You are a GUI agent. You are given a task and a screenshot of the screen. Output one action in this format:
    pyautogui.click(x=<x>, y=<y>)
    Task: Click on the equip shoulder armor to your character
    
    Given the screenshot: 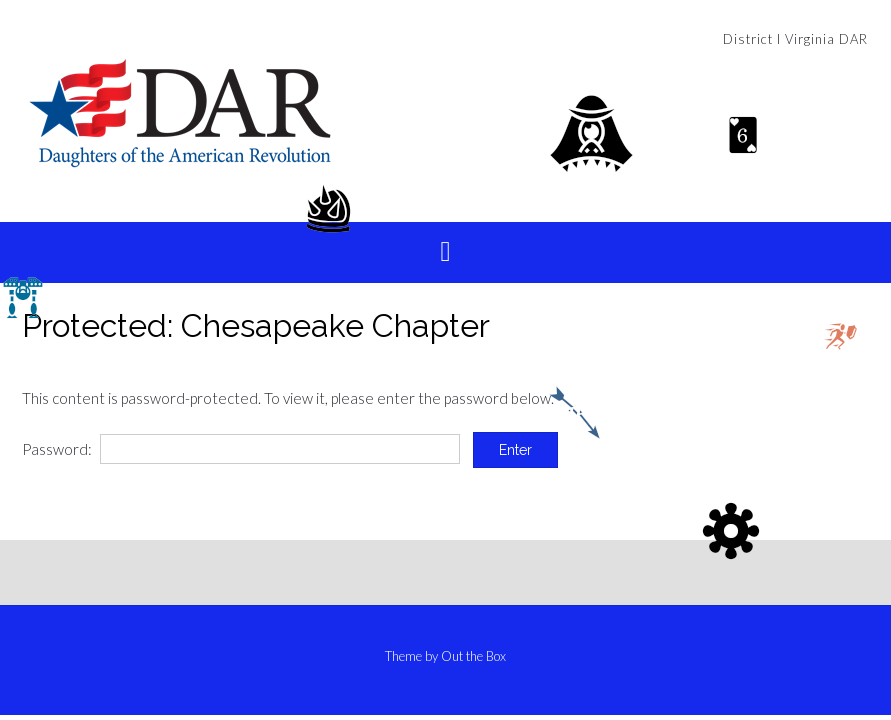 What is the action you would take?
    pyautogui.click(x=328, y=208)
    